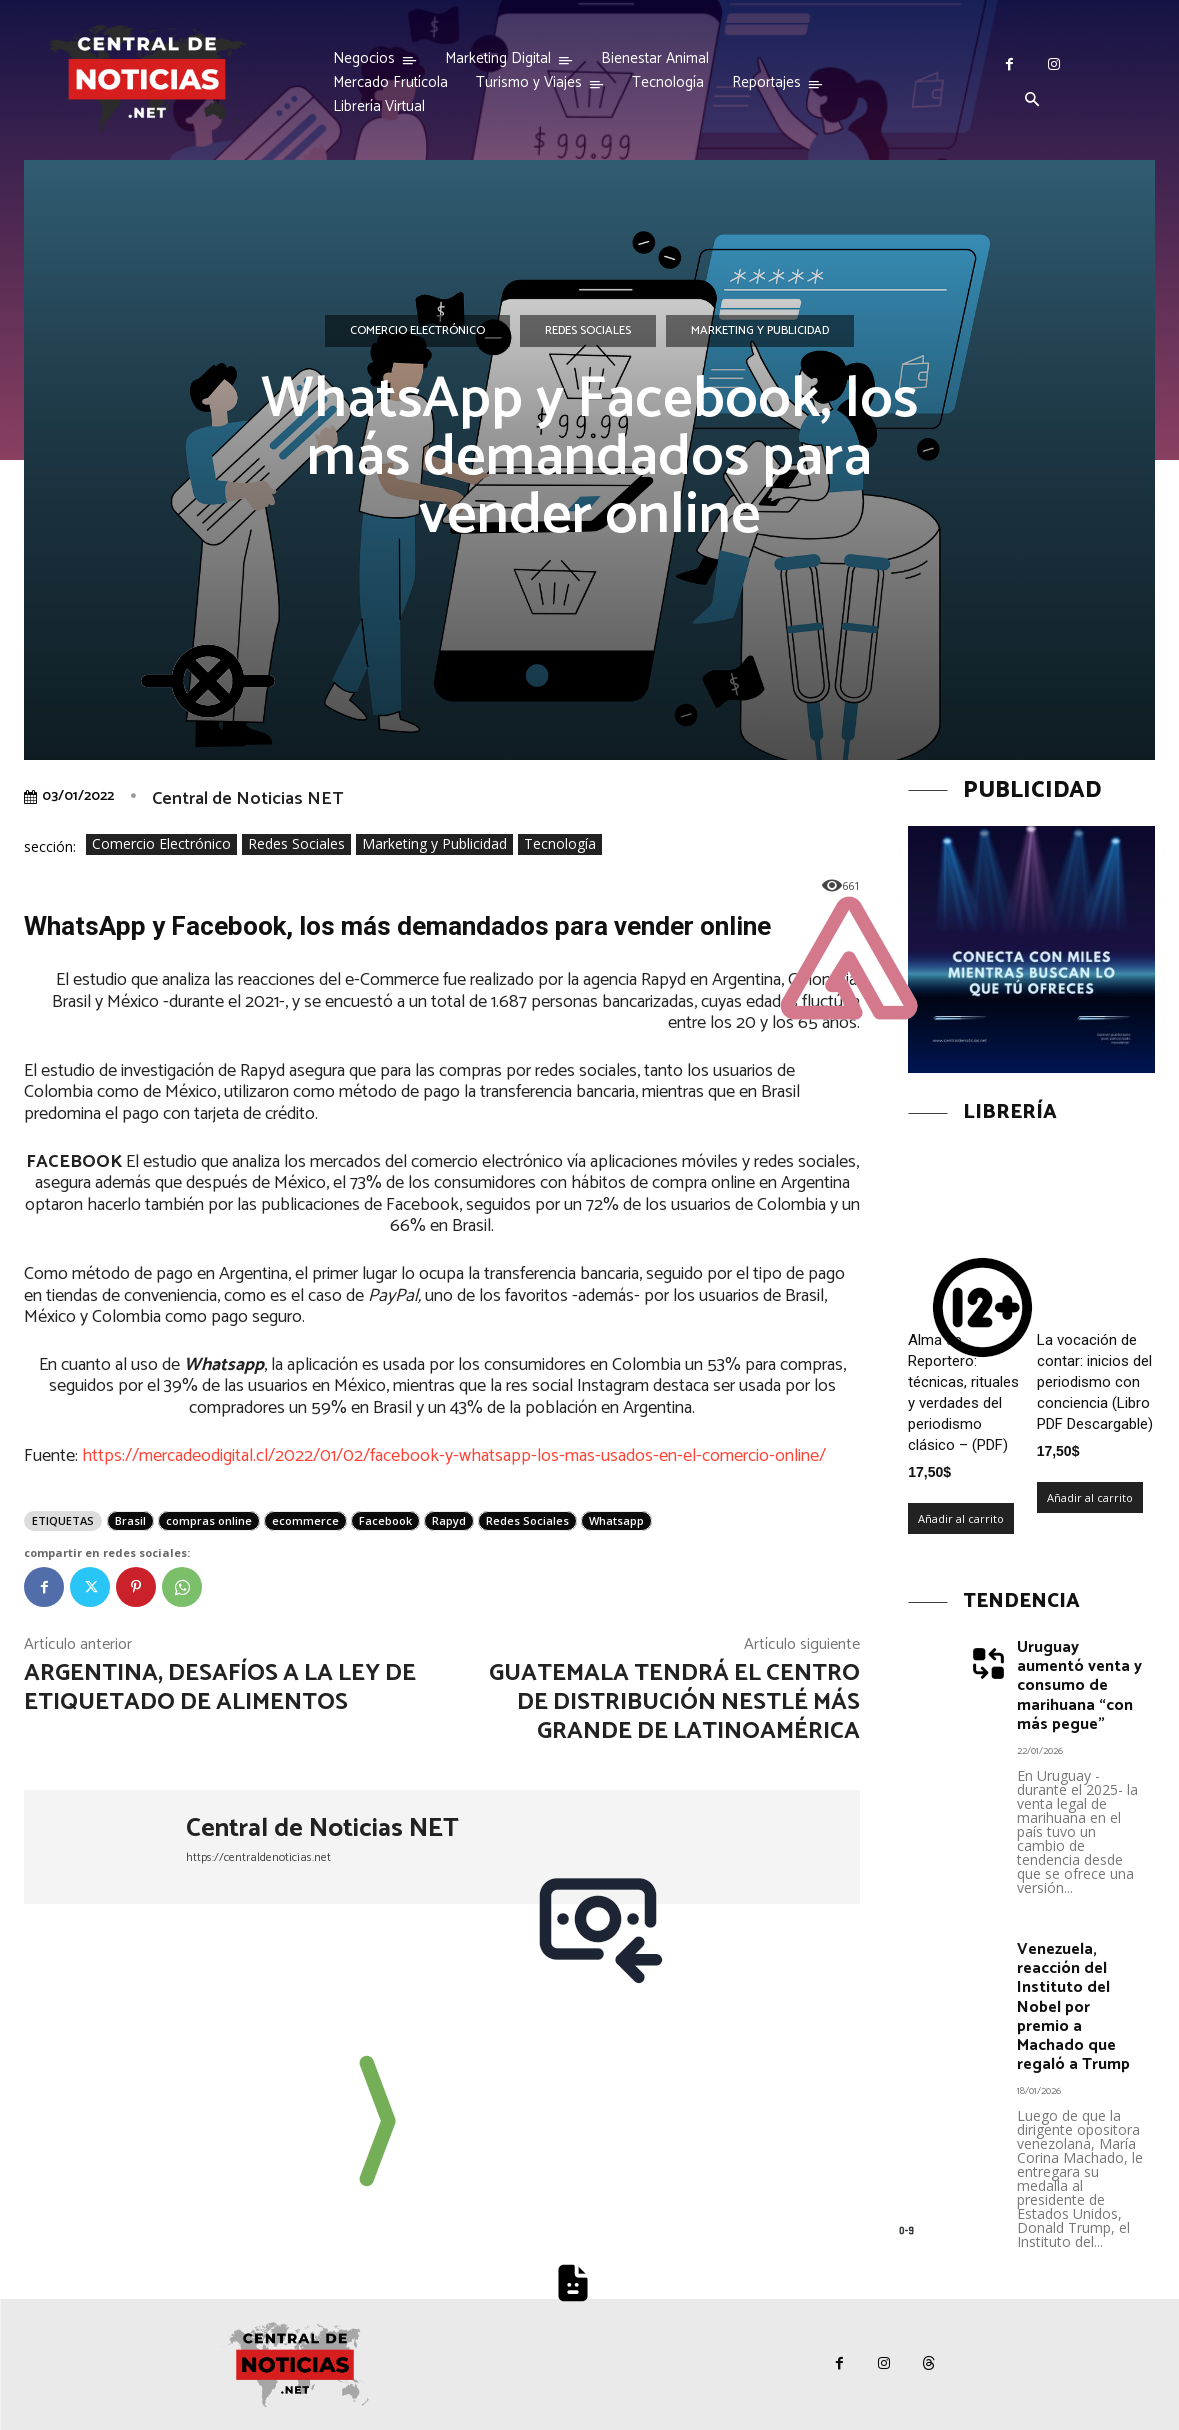  I want to click on Adobe brand logo, so click(849, 958).